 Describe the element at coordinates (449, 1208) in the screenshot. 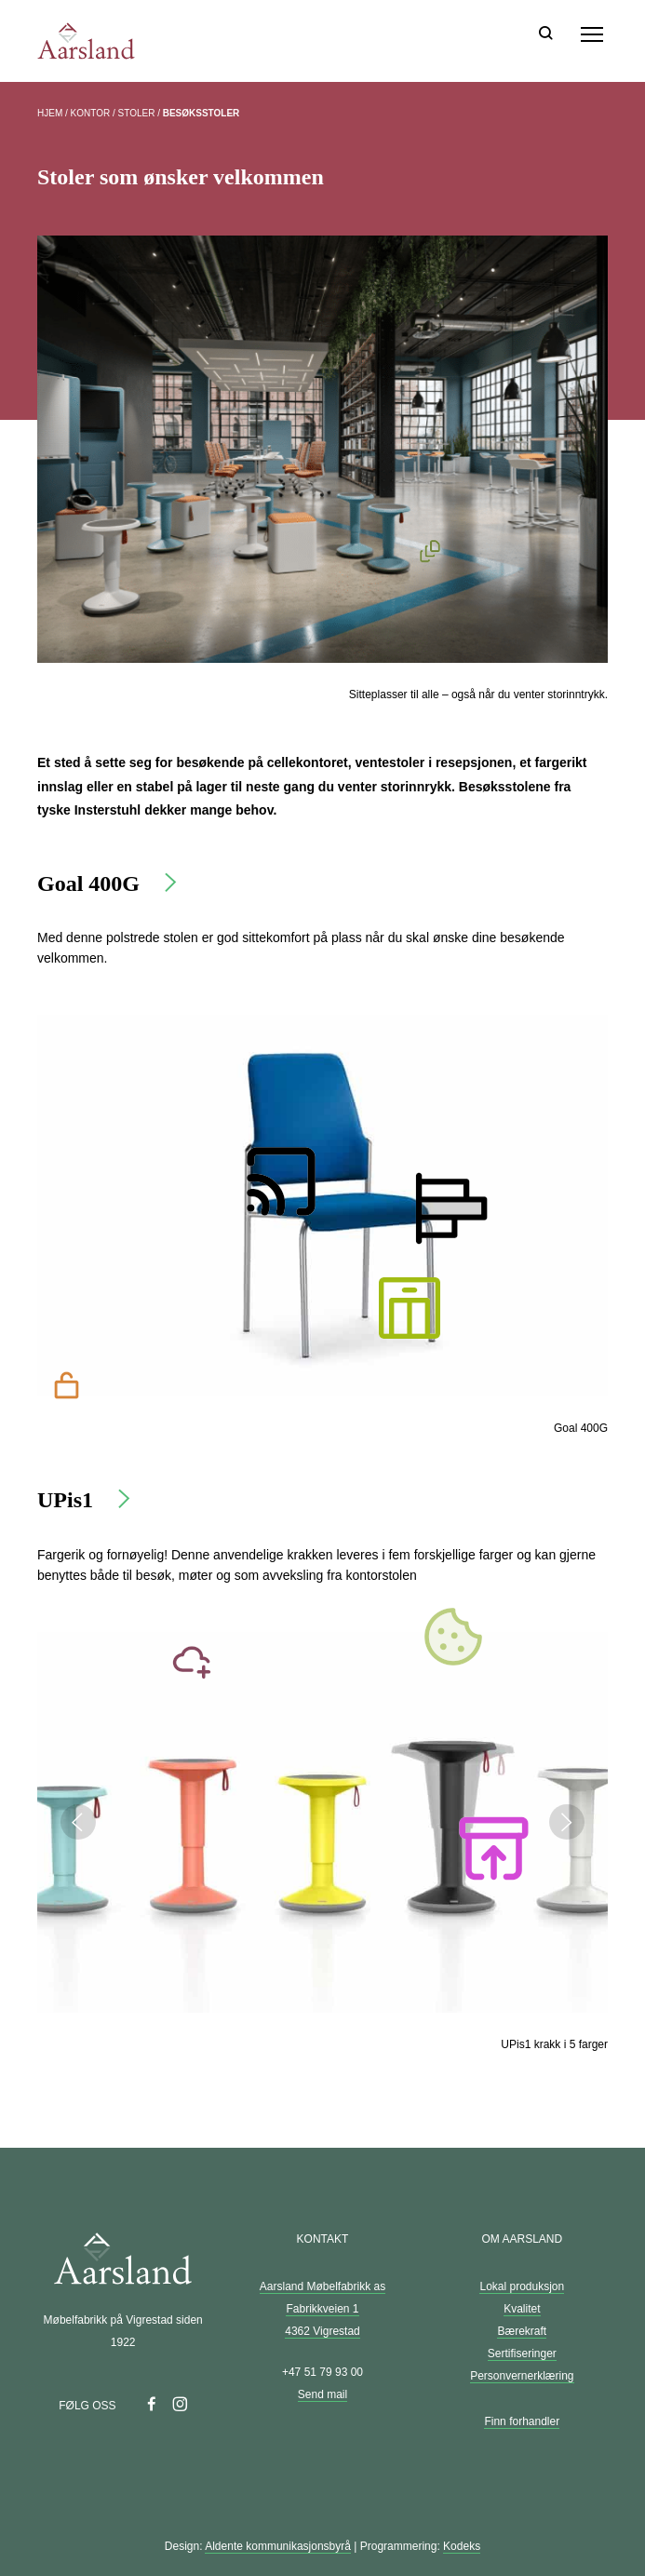

I see `view horizontal bar chart data` at that location.